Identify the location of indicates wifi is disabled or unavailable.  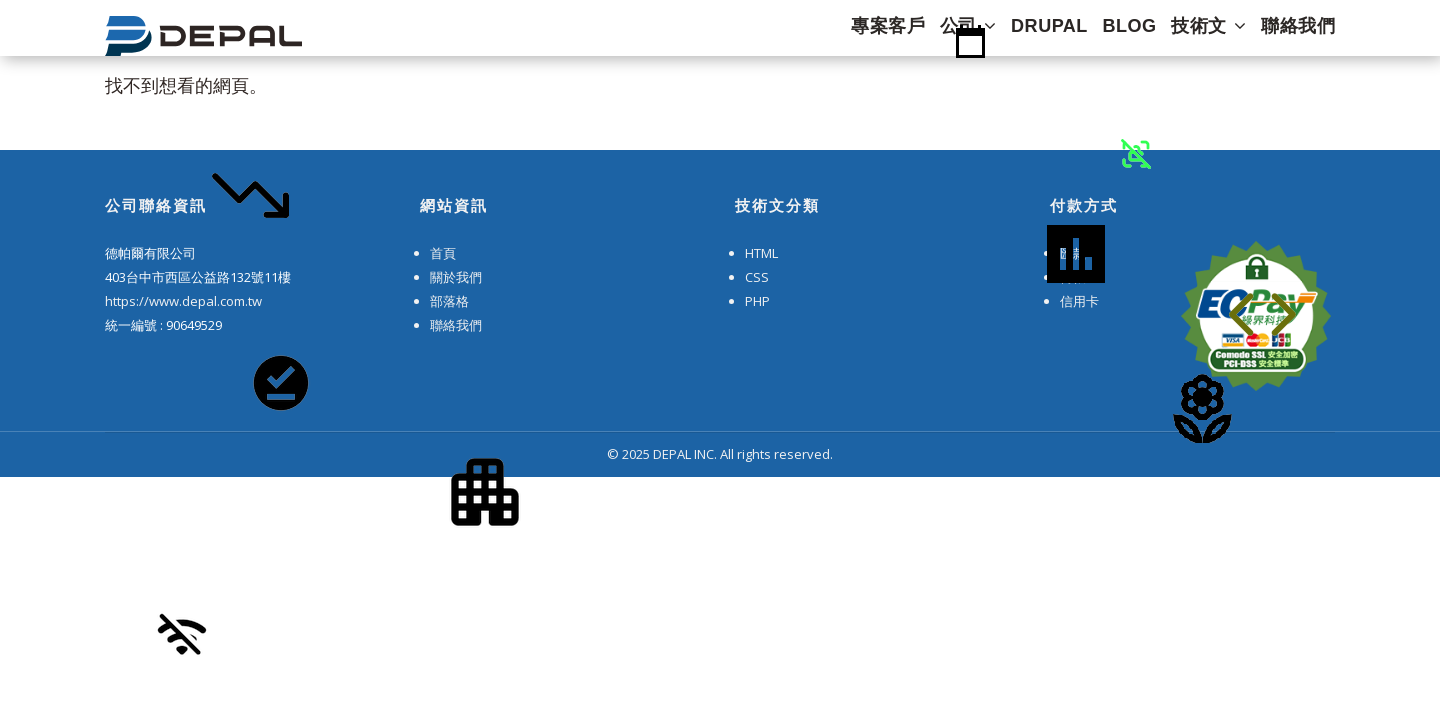
(182, 637).